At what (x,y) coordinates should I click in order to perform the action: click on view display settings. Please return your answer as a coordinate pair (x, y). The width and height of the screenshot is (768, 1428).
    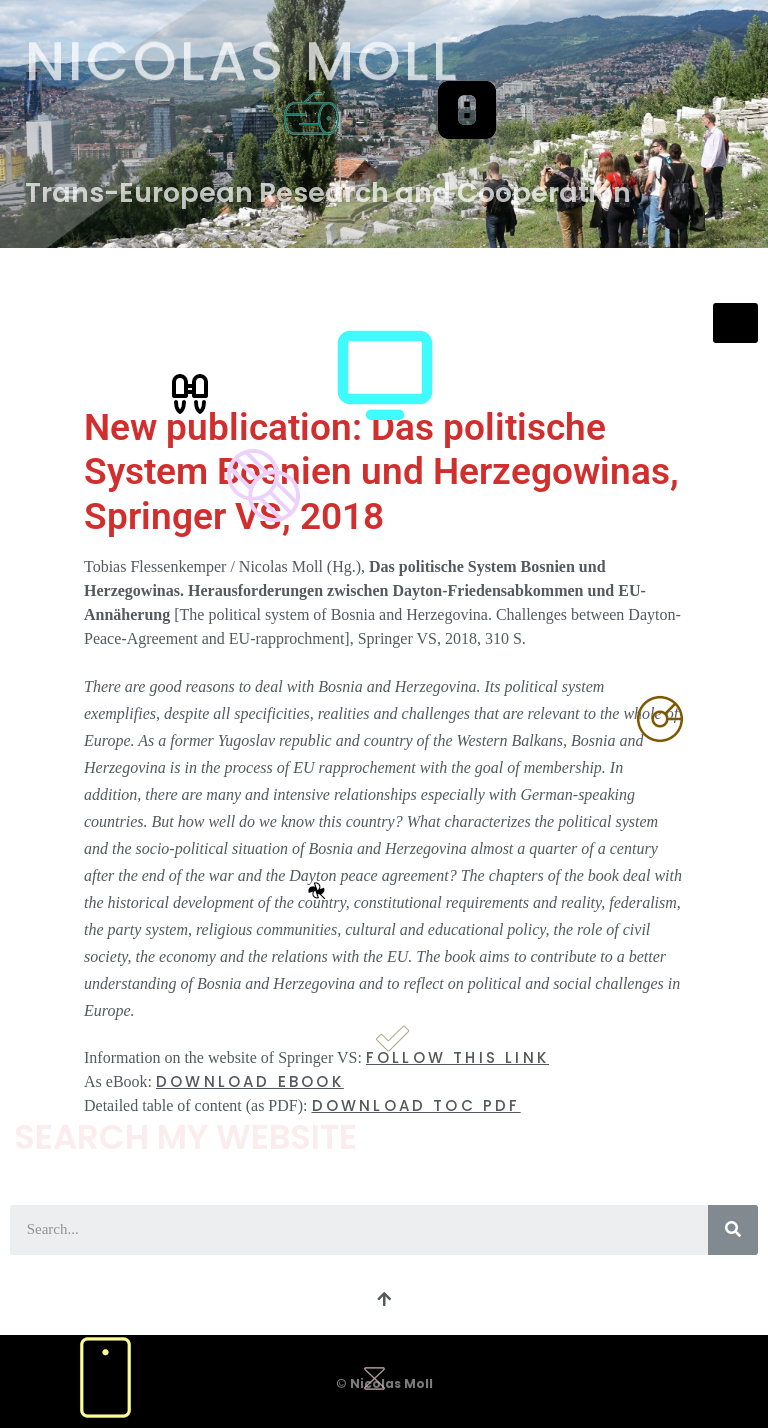
    Looking at the image, I should click on (385, 371).